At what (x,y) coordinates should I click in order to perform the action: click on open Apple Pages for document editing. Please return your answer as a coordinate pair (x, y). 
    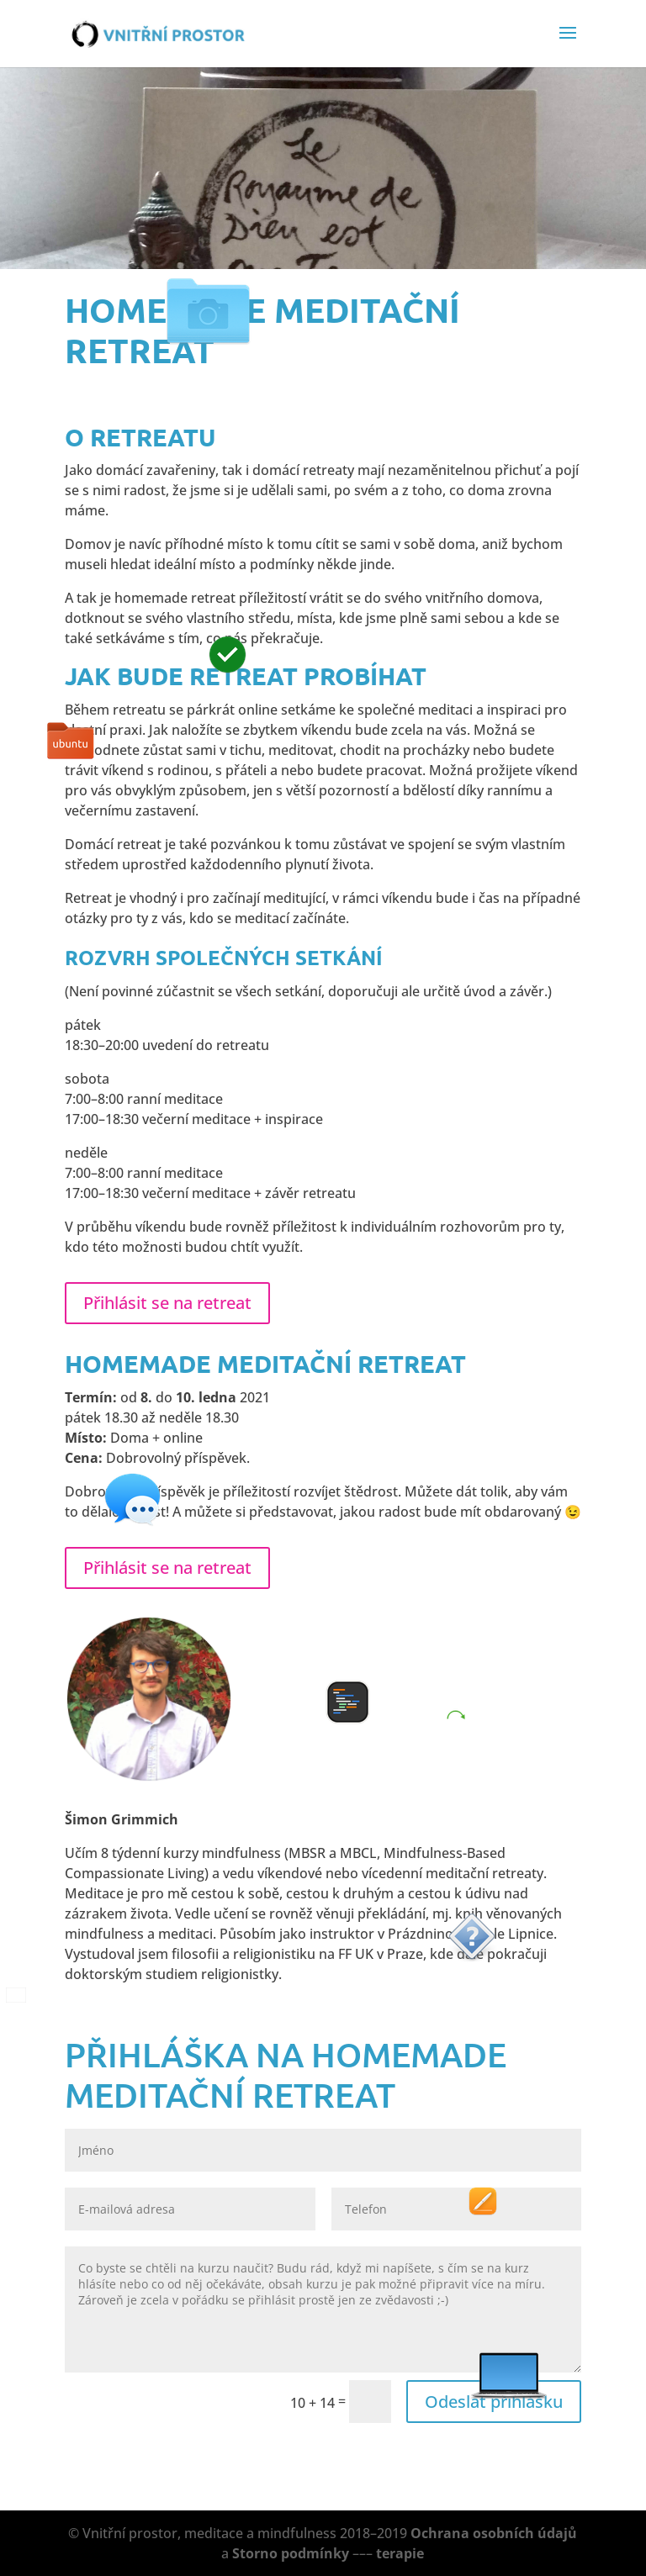
    Looking at the image, I should click on (483, 2201).